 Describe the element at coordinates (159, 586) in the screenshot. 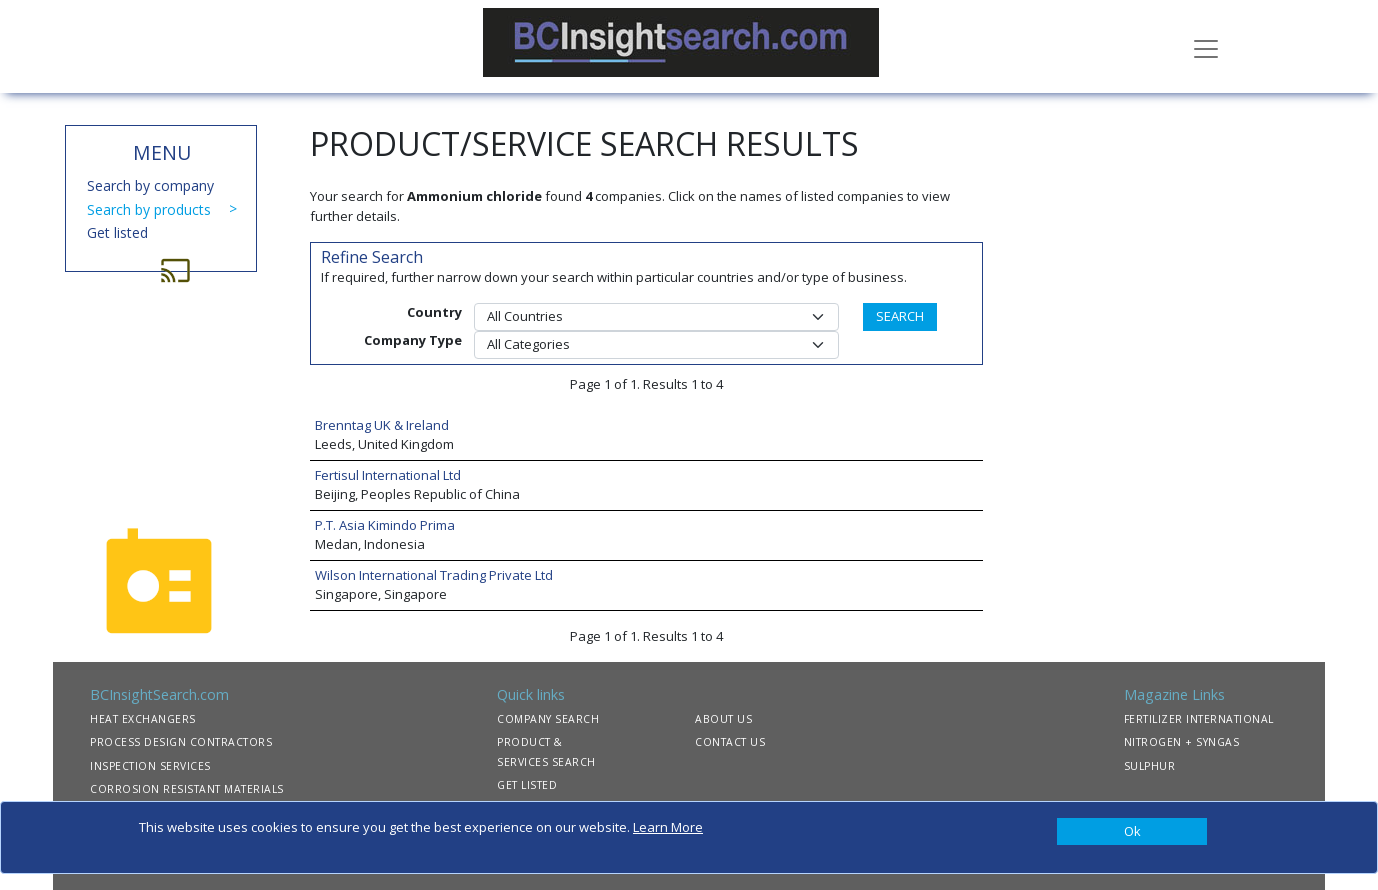

I see `access radio or audio streaming` at that location.